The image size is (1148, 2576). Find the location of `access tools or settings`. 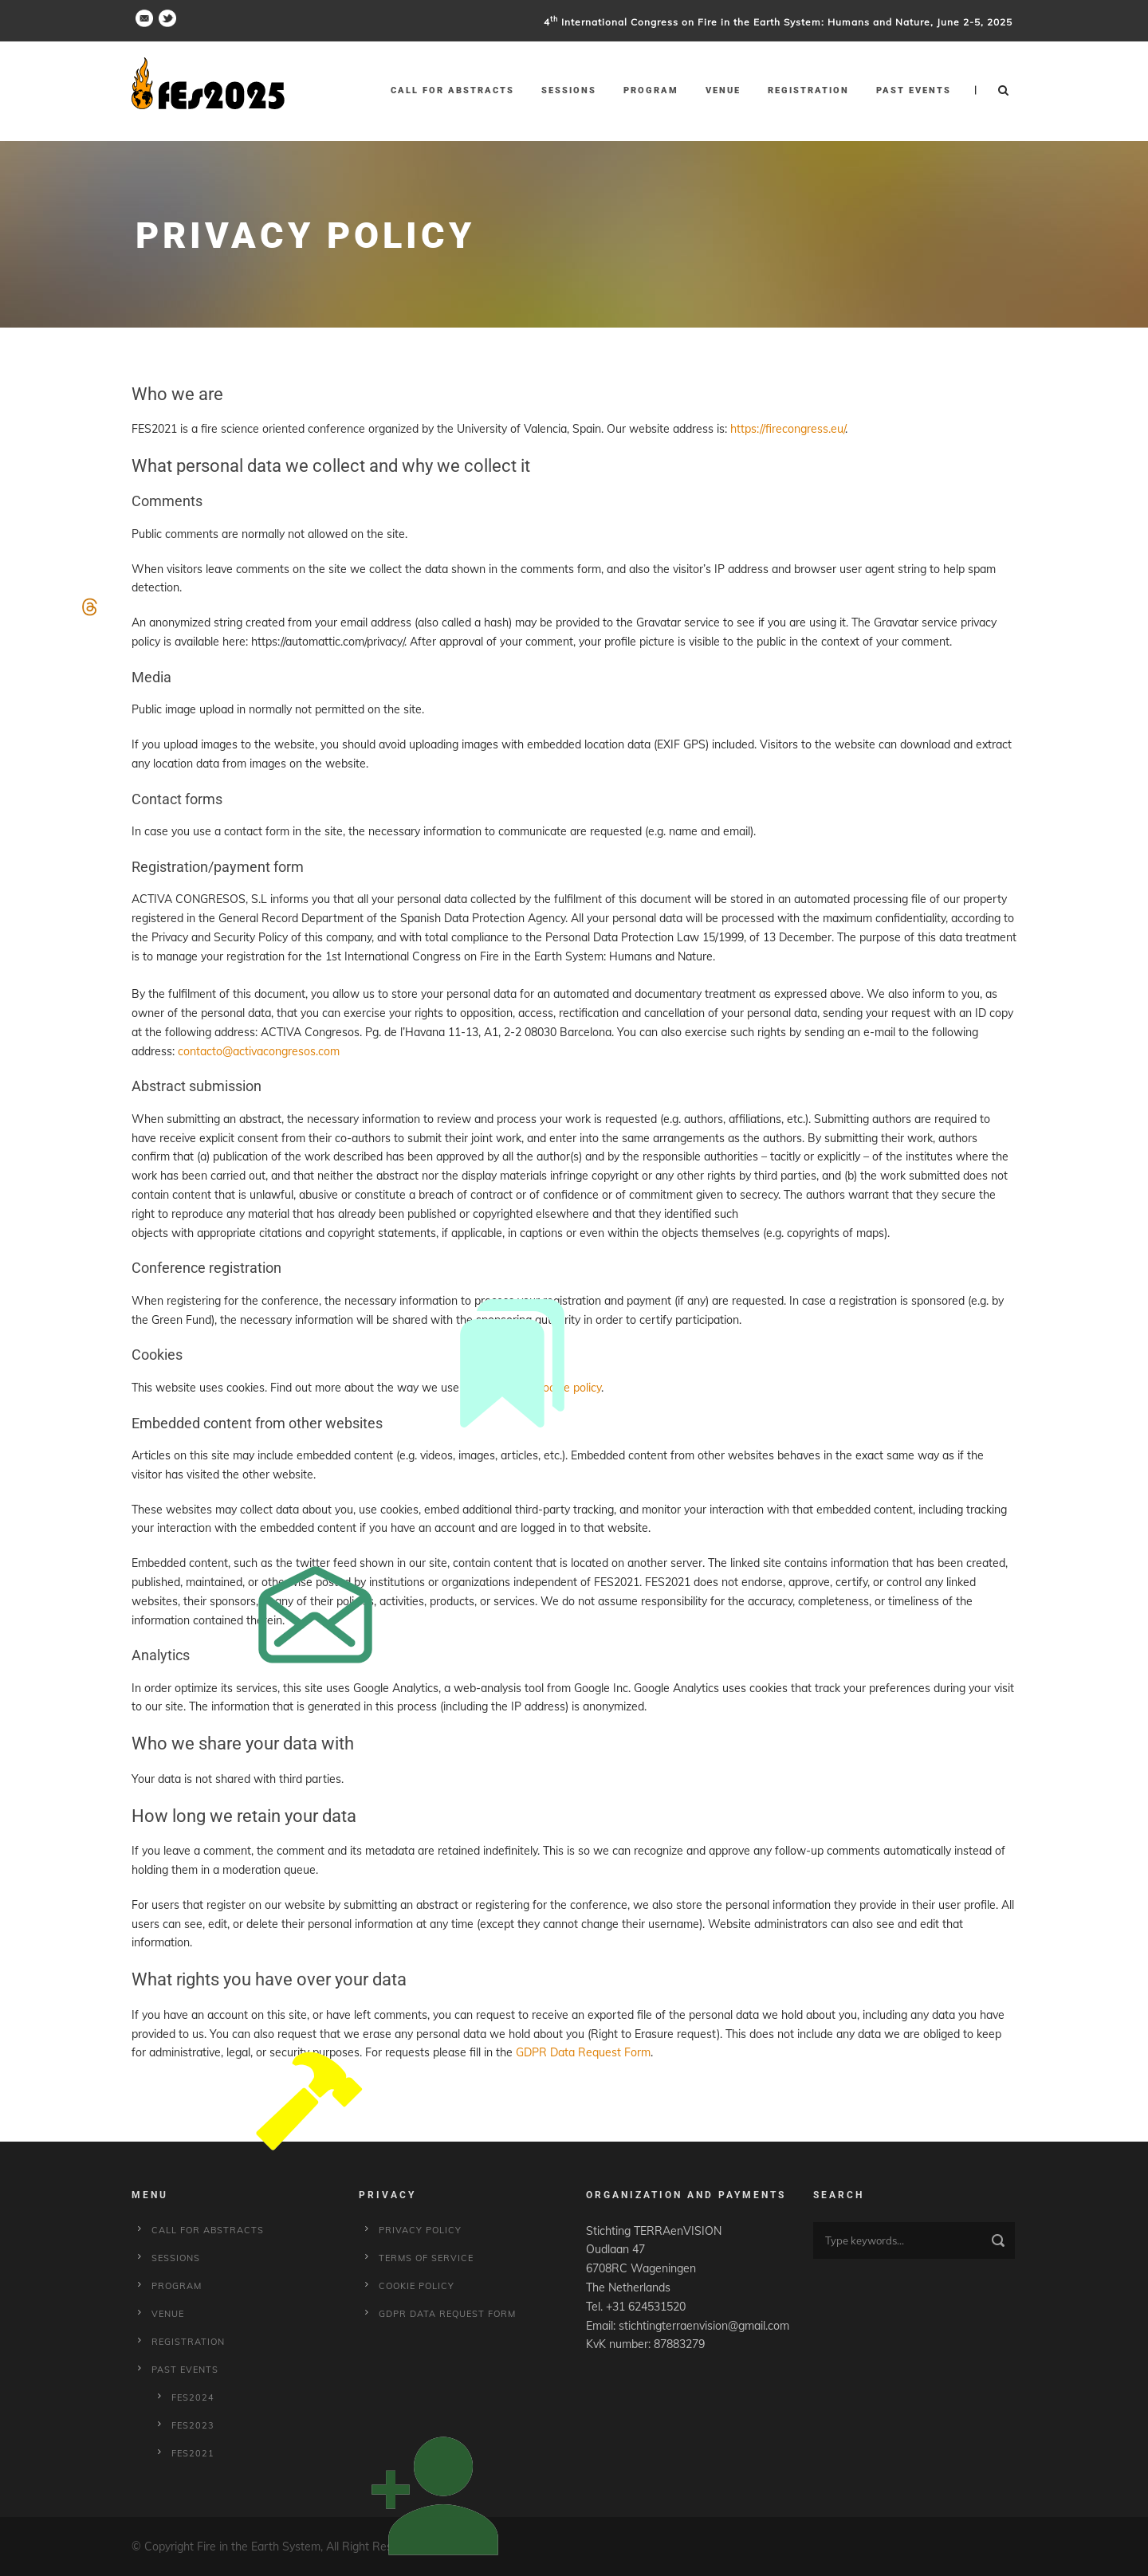

access tools or settings is located at coordinates (309, 2100).